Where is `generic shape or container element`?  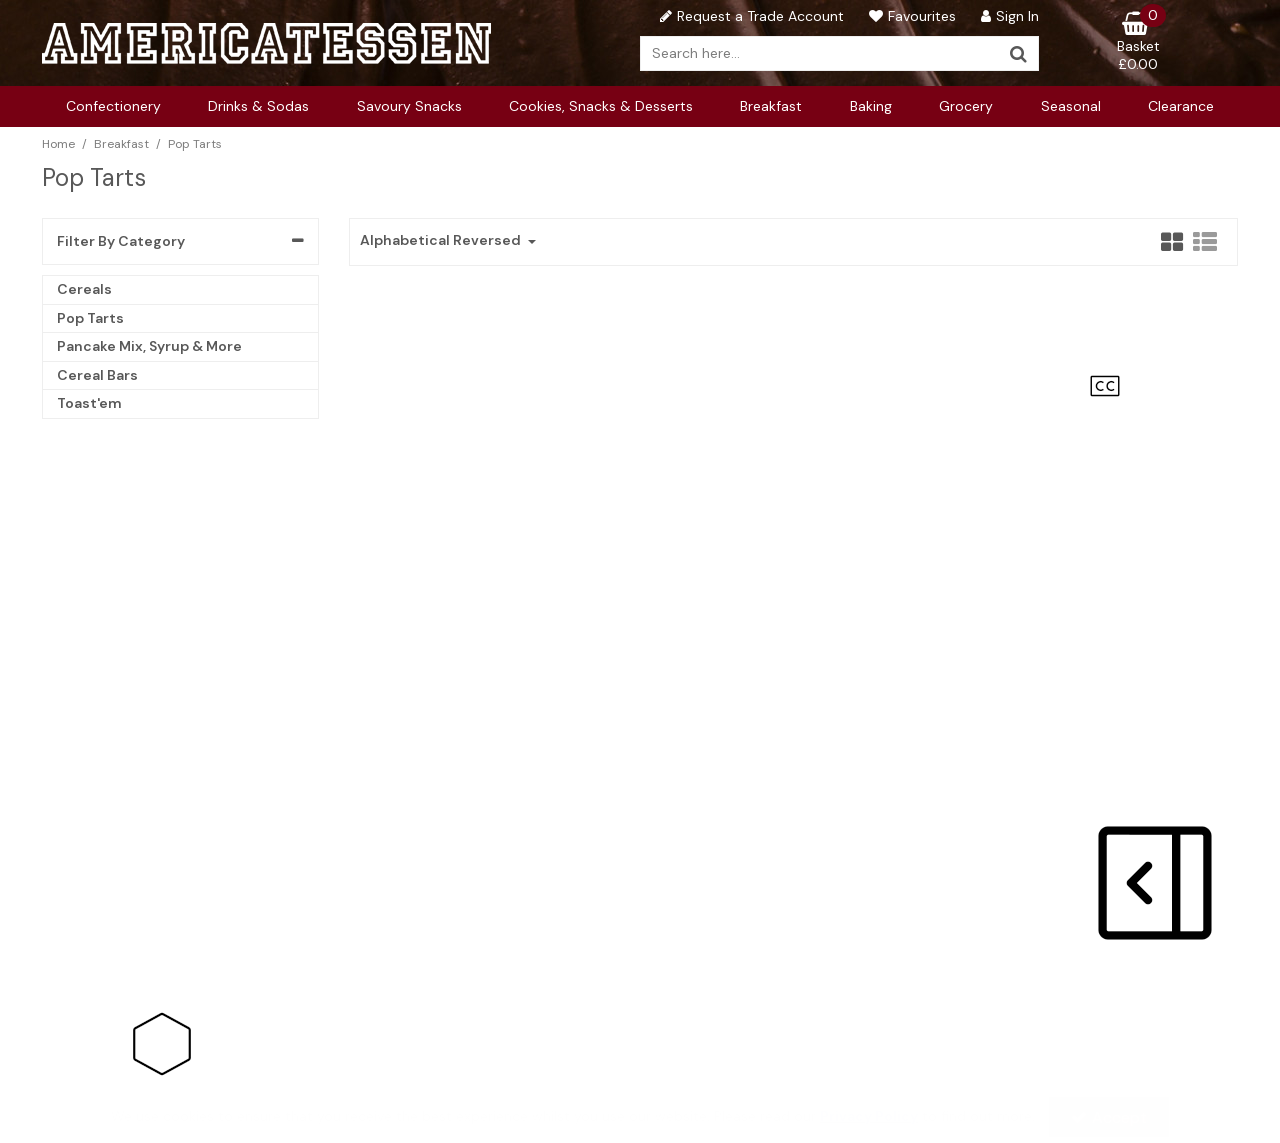
generic shape or container element is located at coordinates (162, 1044).